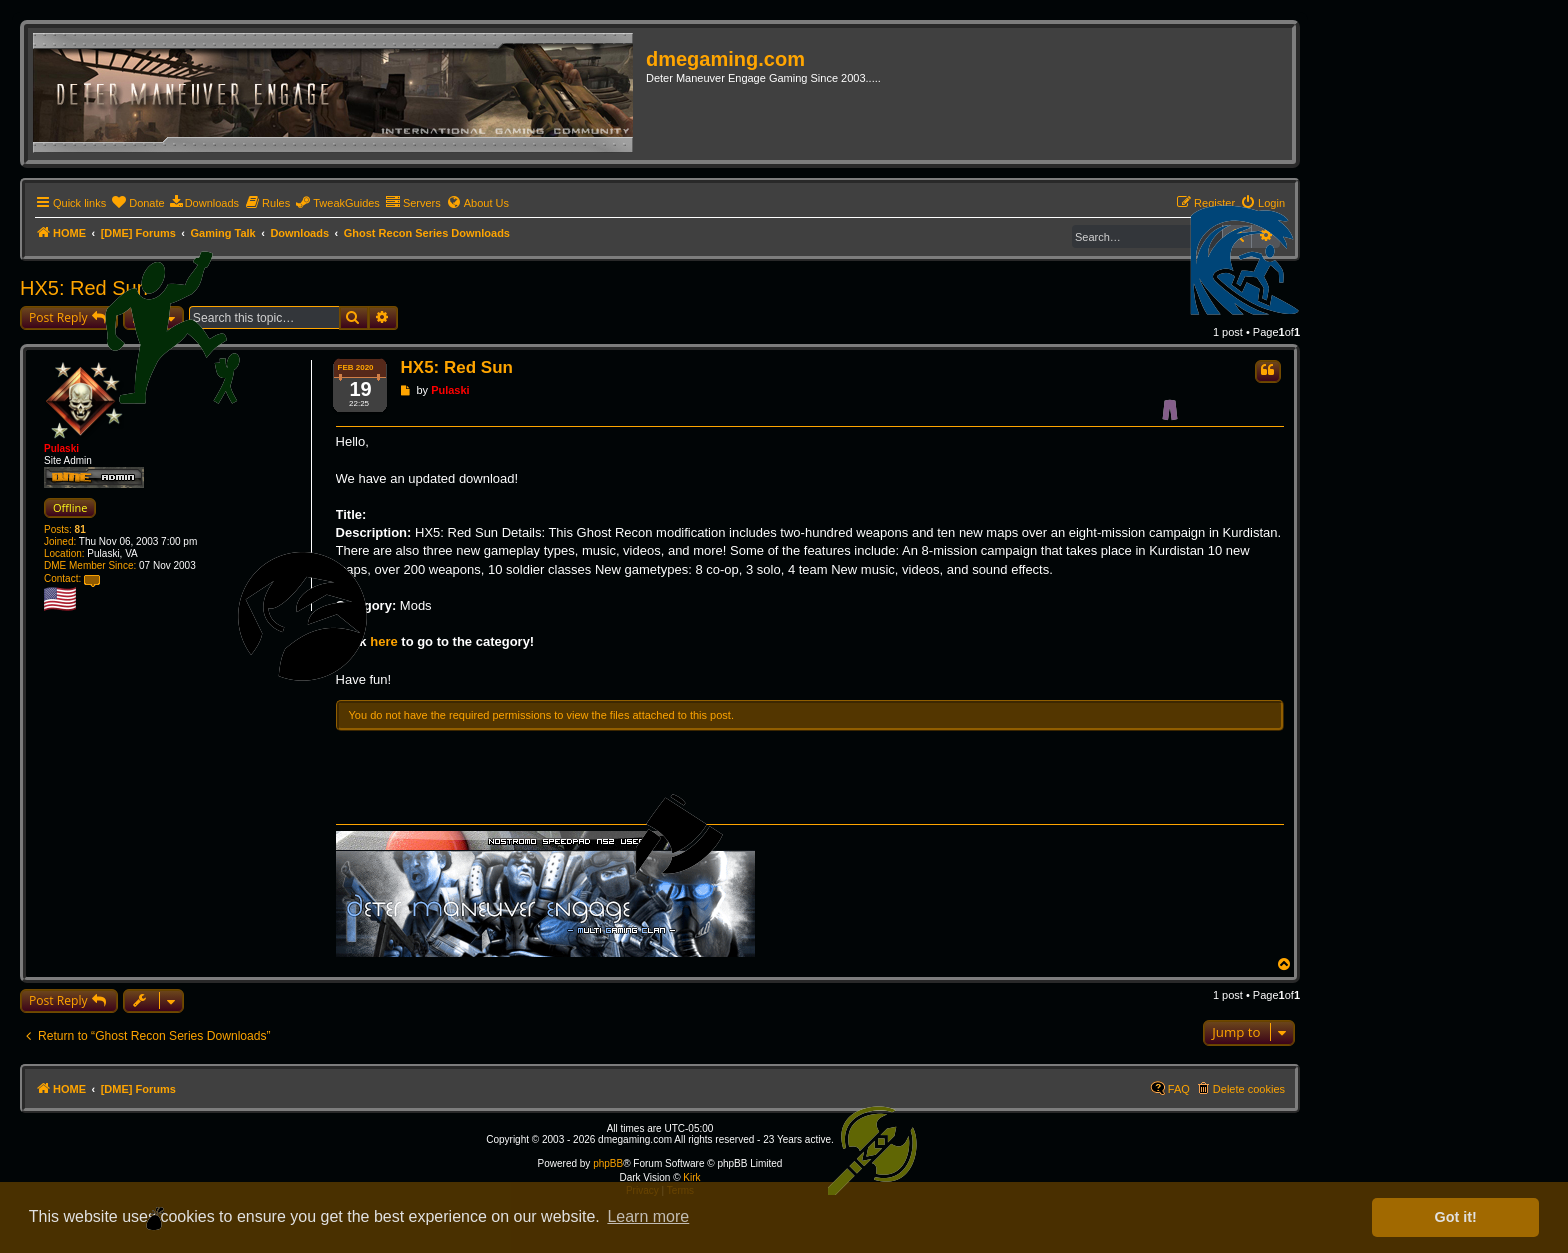  Describe the element at coordinates (1245, 260) in the screenshot. I see `surfing or water sports activity` at that location.